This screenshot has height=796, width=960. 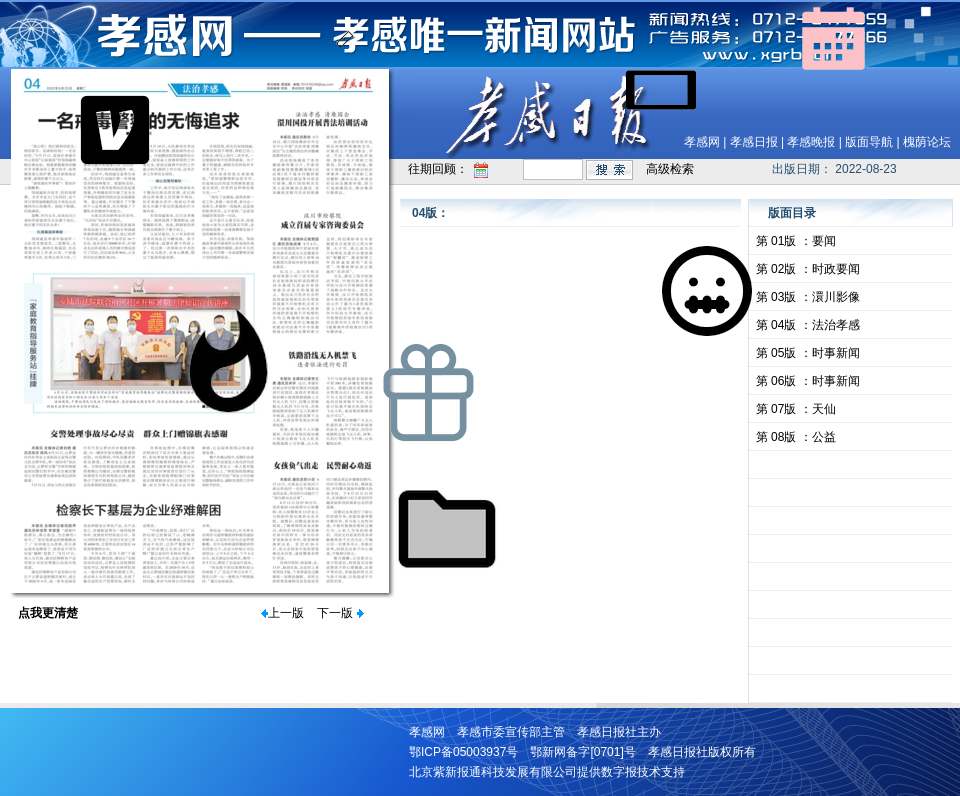 What do you see at coordinates (115, 130) in the screenshot?
I see `open Venmo app` at bounding box center [115, 130].